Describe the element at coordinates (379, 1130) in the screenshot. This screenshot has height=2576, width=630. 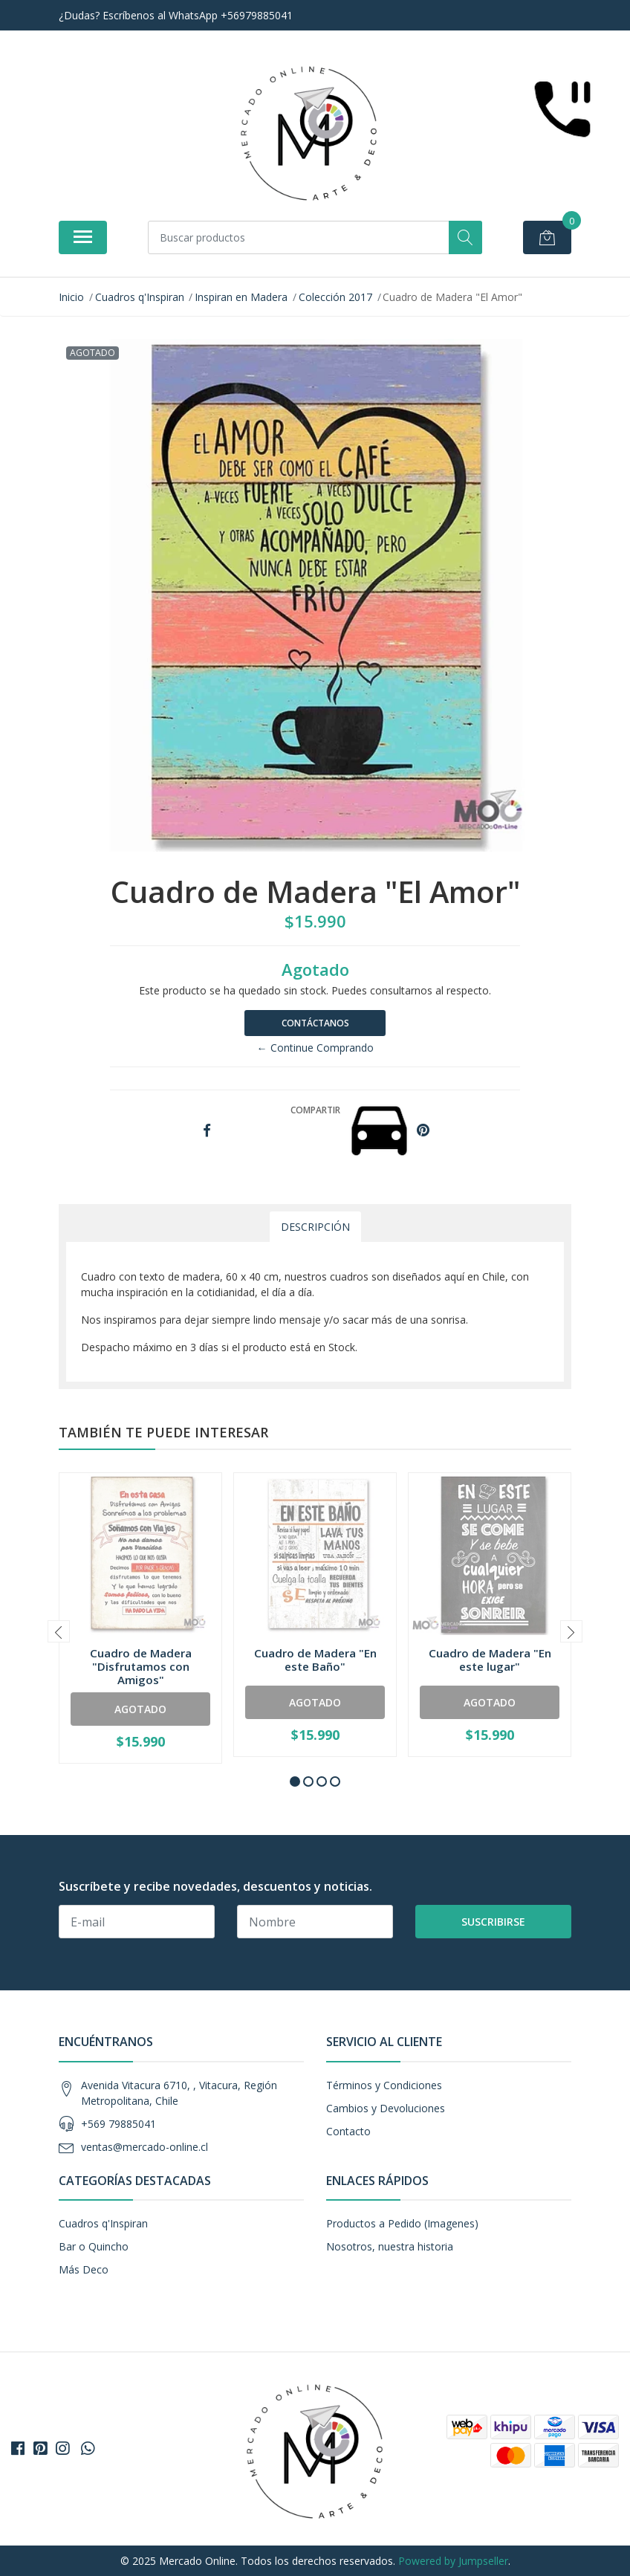
I see `estimated time of arrival for your ride` at that location.